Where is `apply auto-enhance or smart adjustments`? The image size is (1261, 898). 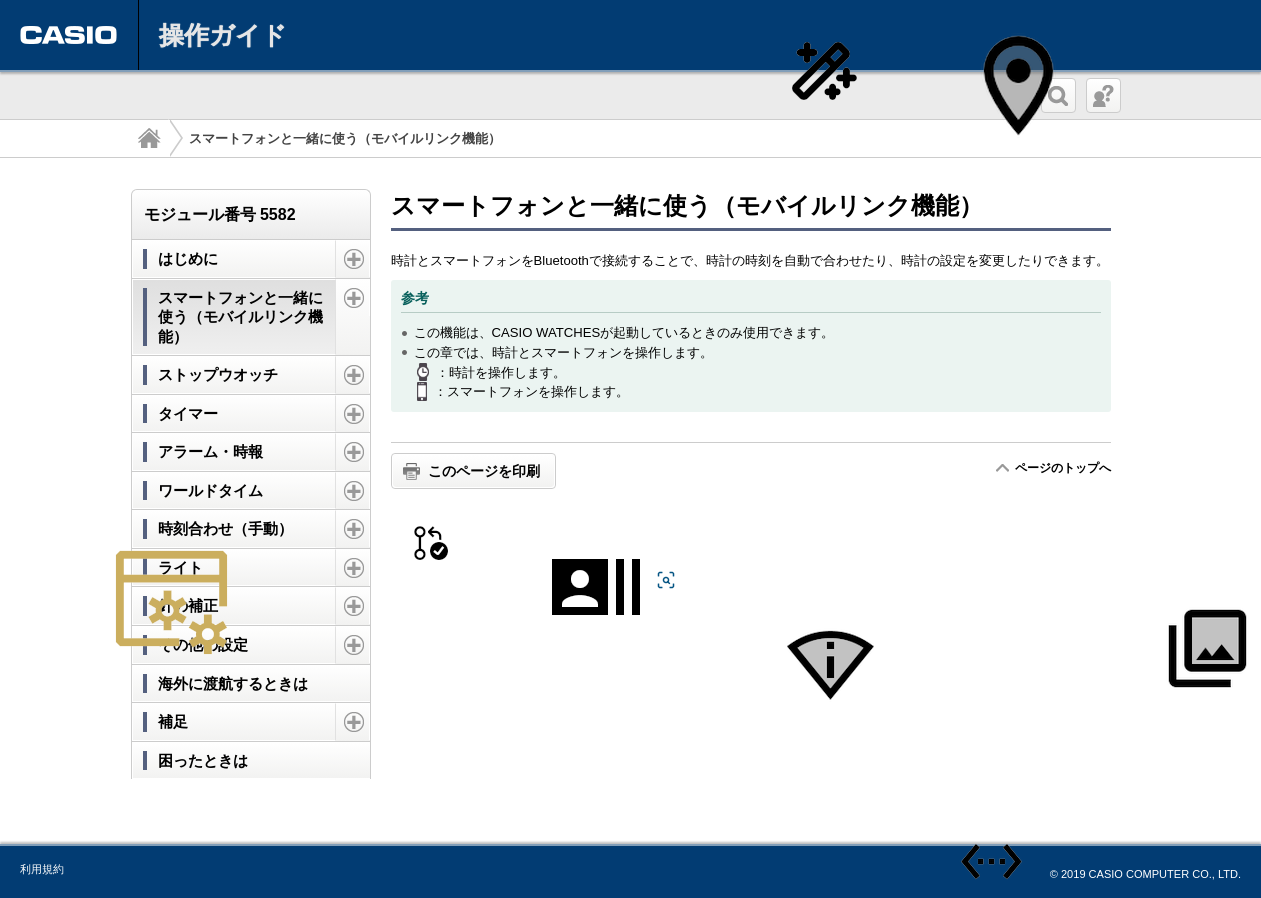
apply auto-enhance or smart adjustments is located at coordinates (821, 71).